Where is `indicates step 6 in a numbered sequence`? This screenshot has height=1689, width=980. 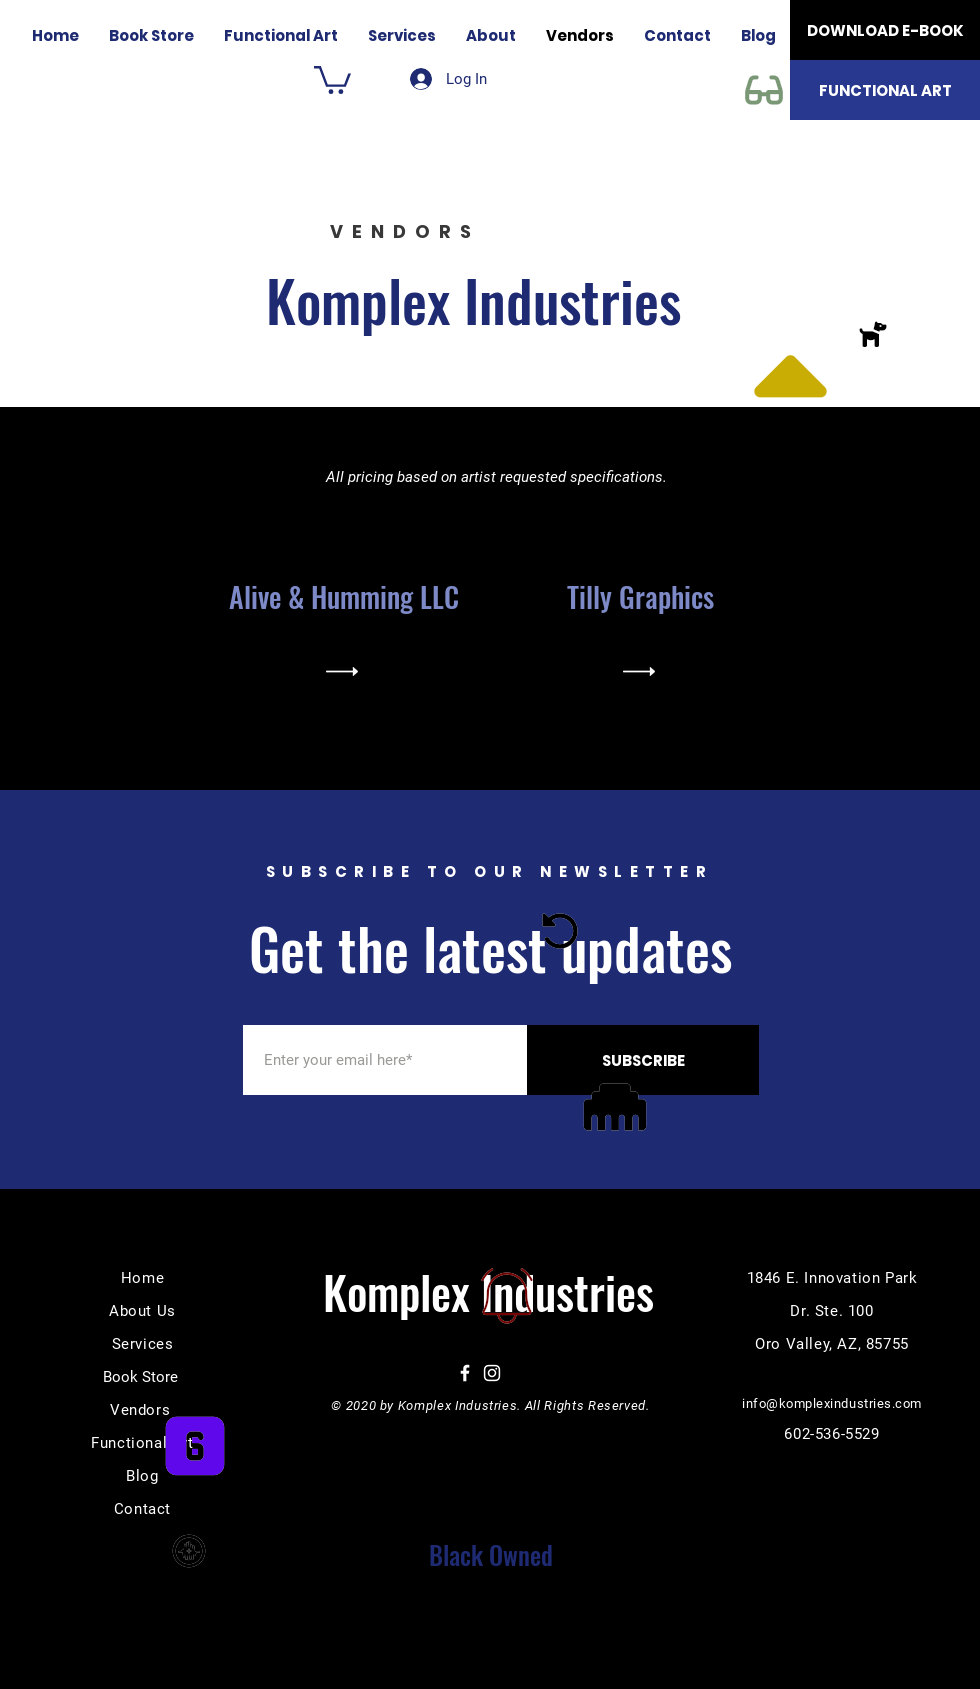
indicates step 6 in a numbered sequence is located at coordinates (195, 1446).